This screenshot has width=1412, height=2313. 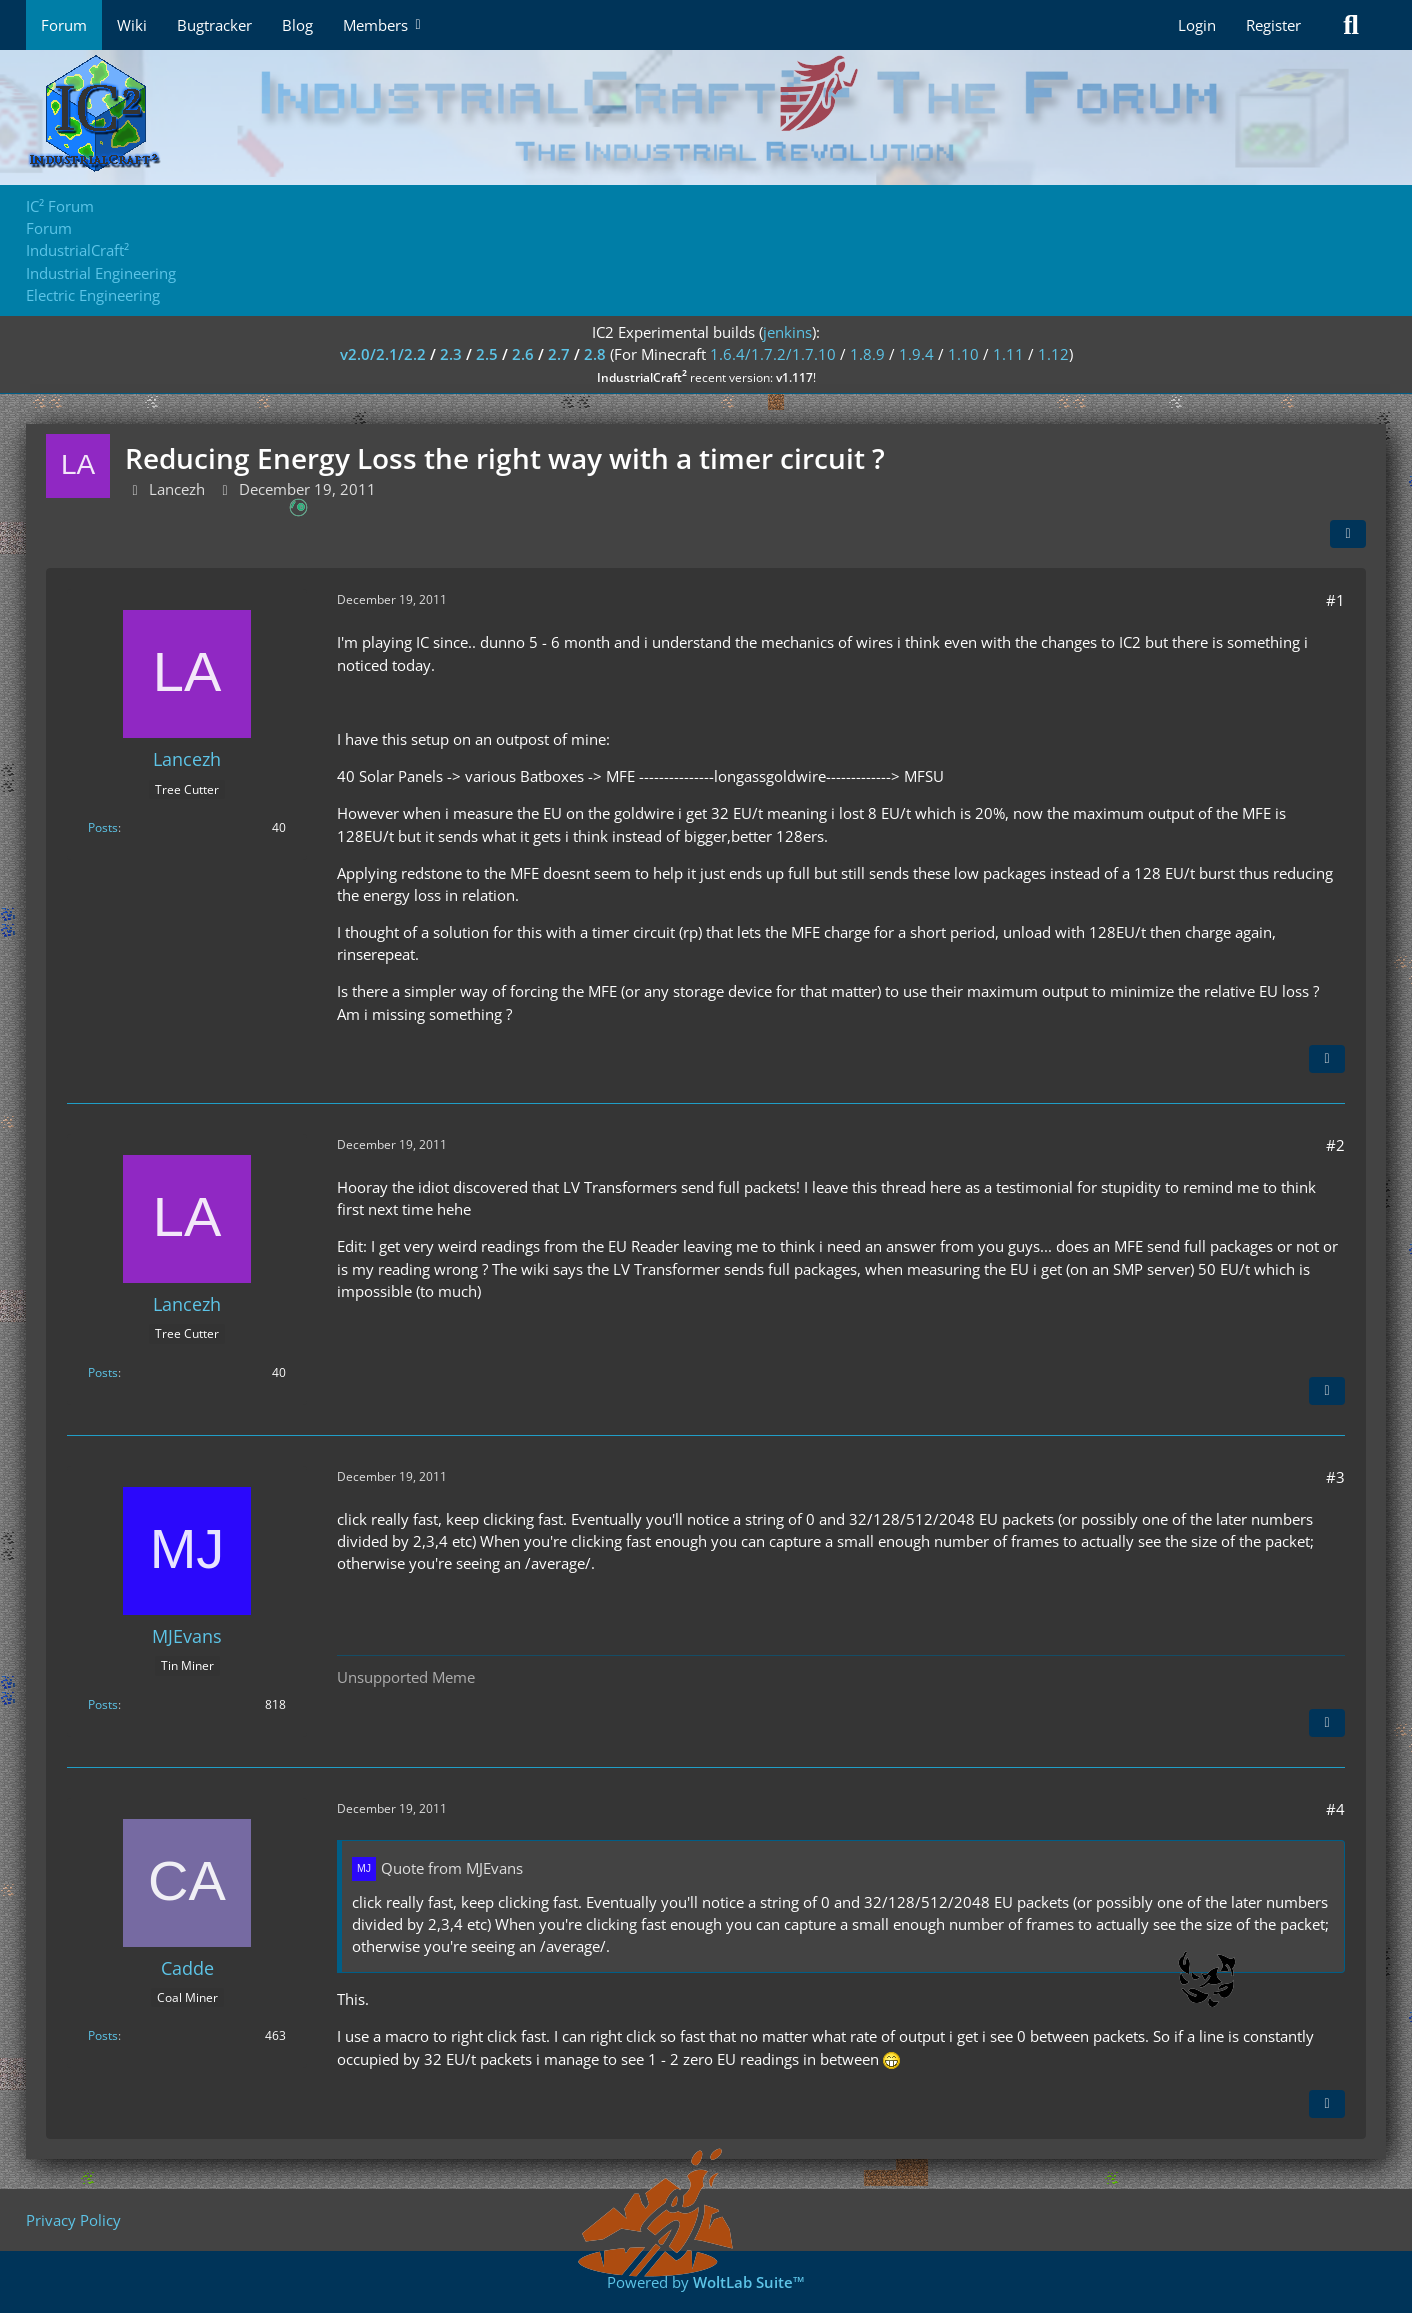 I want to click on play billiards or pool game, so click(x=298, y=507).